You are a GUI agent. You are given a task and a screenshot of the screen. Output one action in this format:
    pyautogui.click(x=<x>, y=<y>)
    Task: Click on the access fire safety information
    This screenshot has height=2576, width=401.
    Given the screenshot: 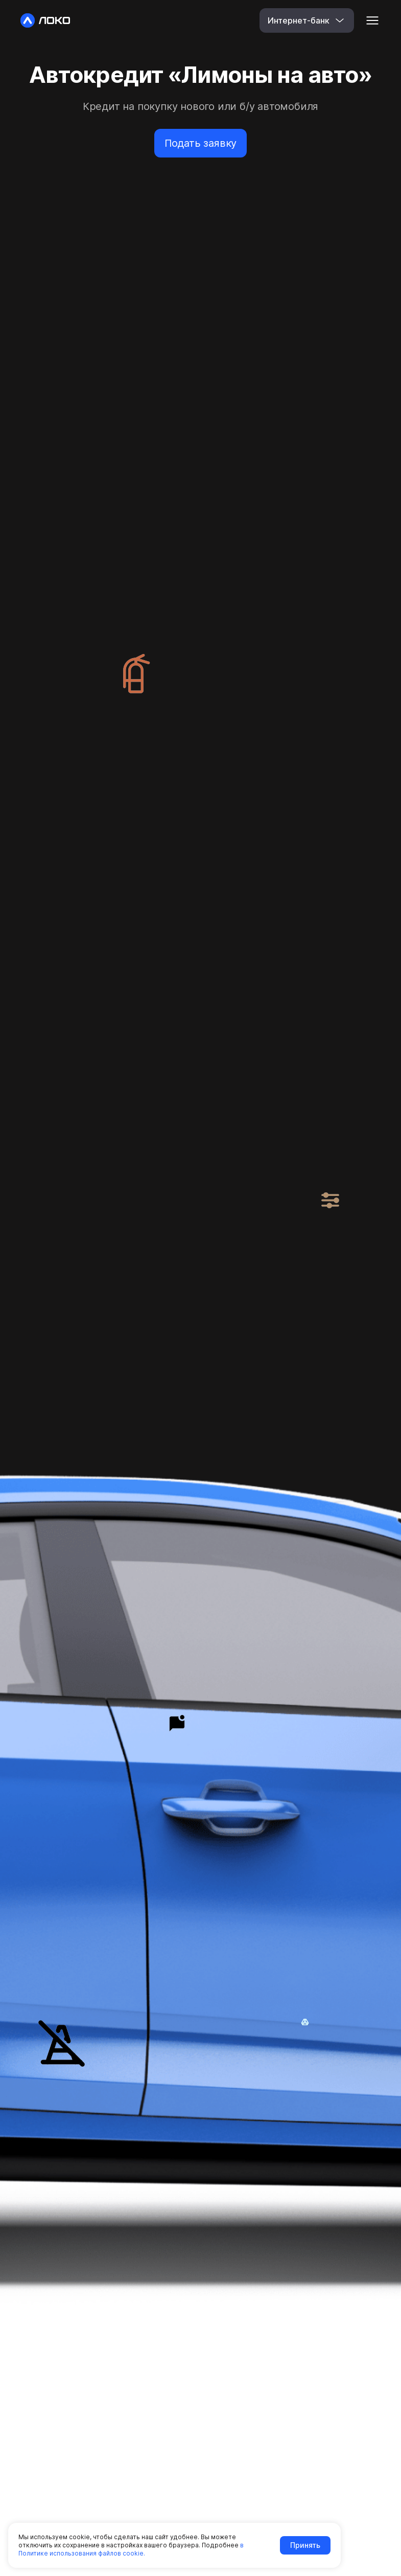 What is the action you would take?
    pyautogui.click(x=134, y=674)
    